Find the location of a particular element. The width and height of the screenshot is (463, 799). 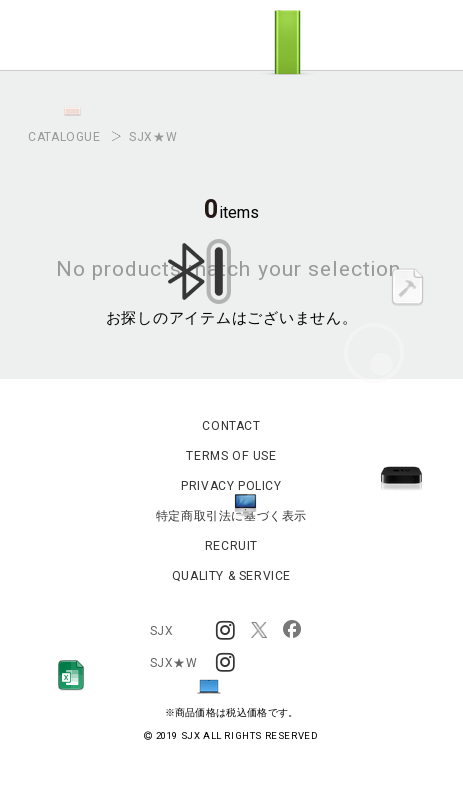

indicates a CMake configuration file is located at coordinates (407, 286).